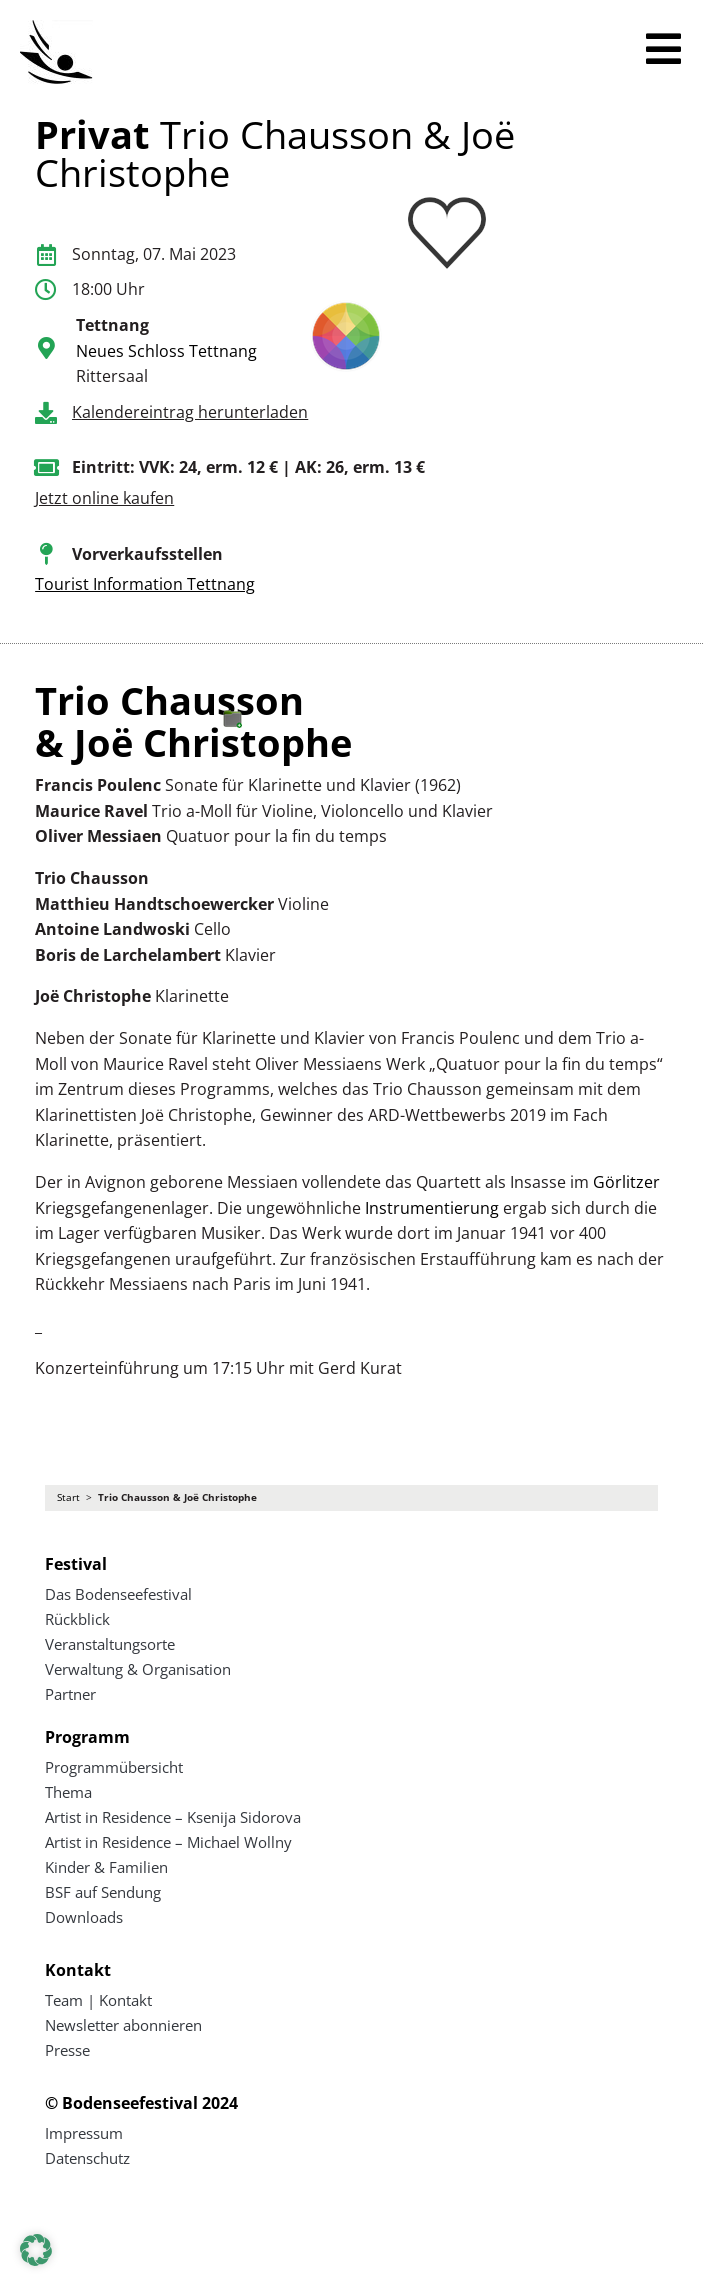 This screenshot has height=2286, width=703. Describe the element at coordinates (447, 232) in the screenshot. I see `view community or social applications` at that location.